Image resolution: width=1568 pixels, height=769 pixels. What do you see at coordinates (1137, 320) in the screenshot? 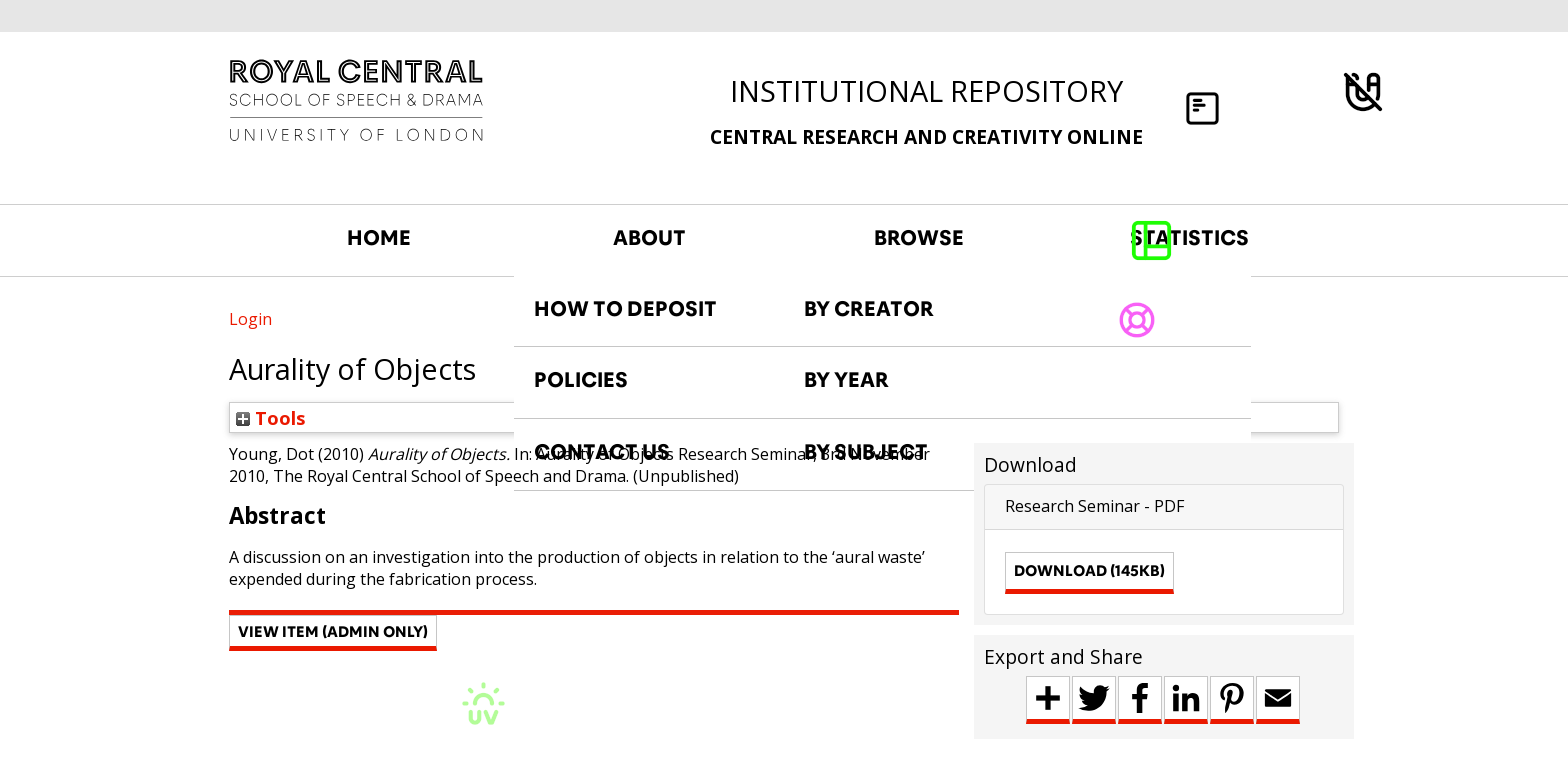
I see `access help or support center` at bounding box center [1137, 320].